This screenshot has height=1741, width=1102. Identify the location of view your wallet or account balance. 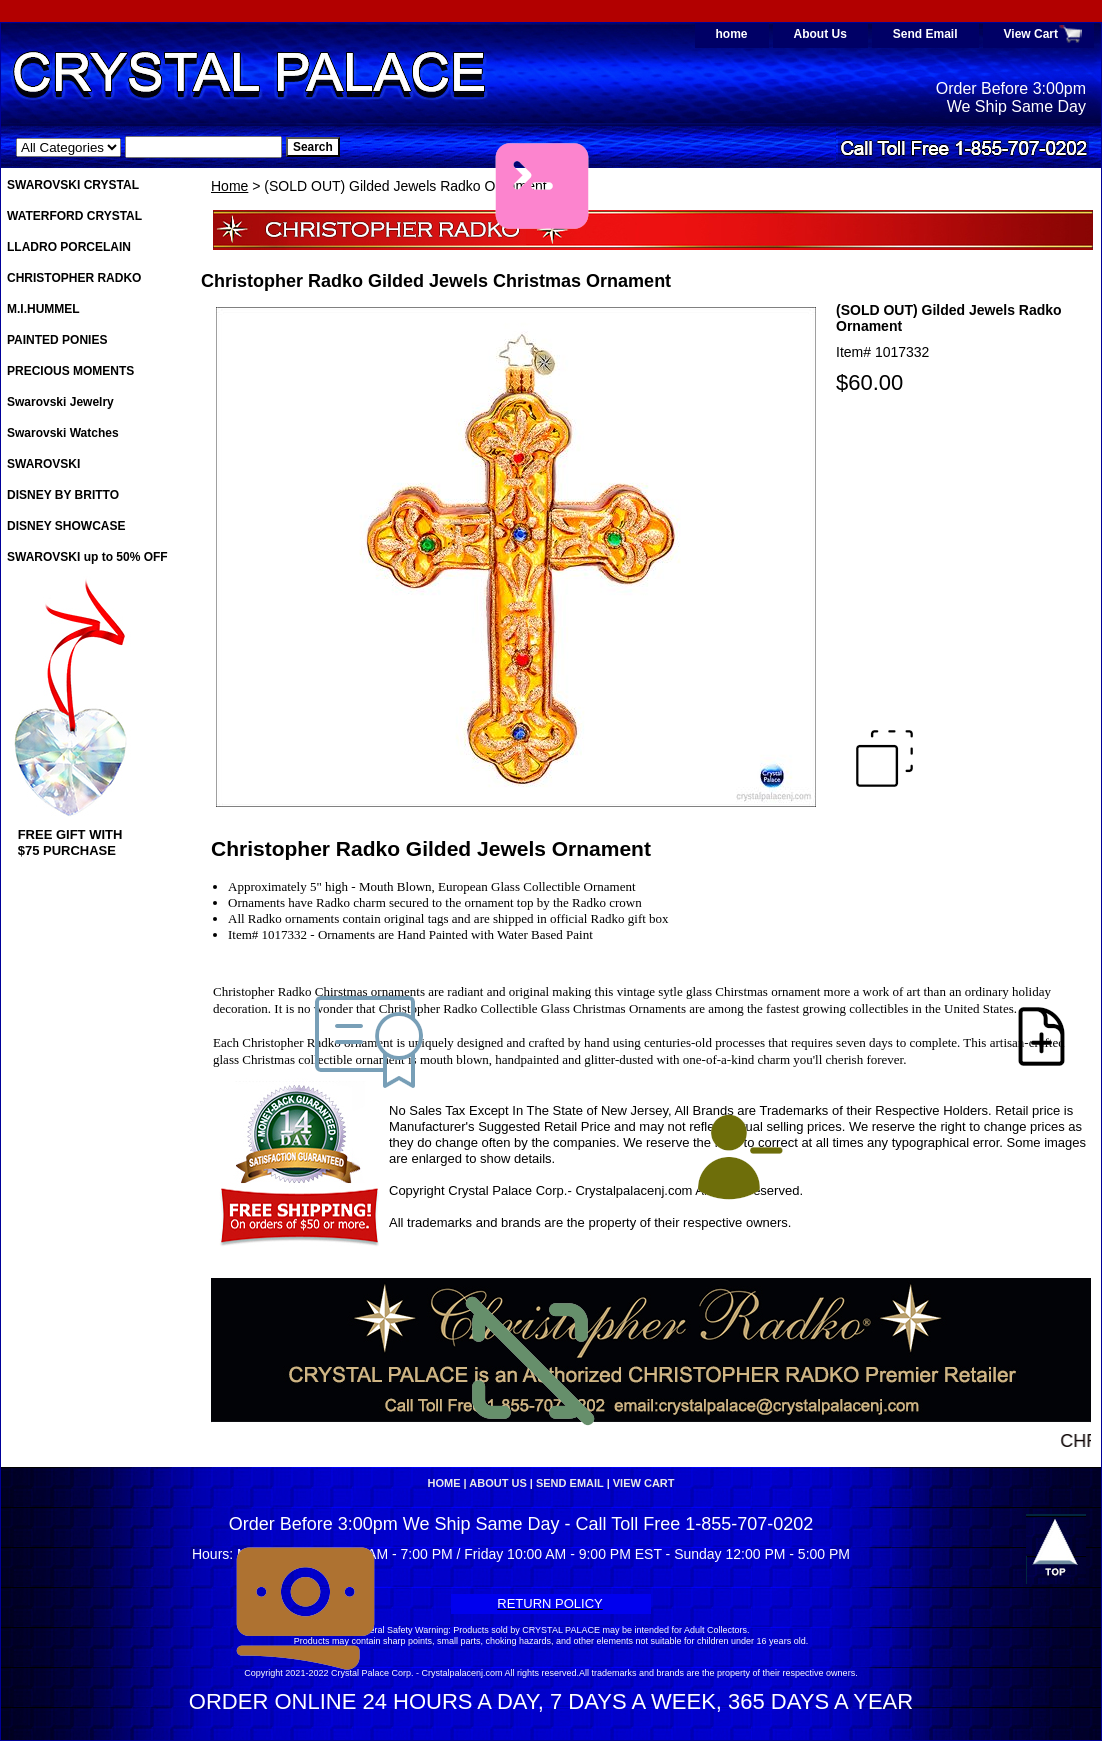
(305, 1606).